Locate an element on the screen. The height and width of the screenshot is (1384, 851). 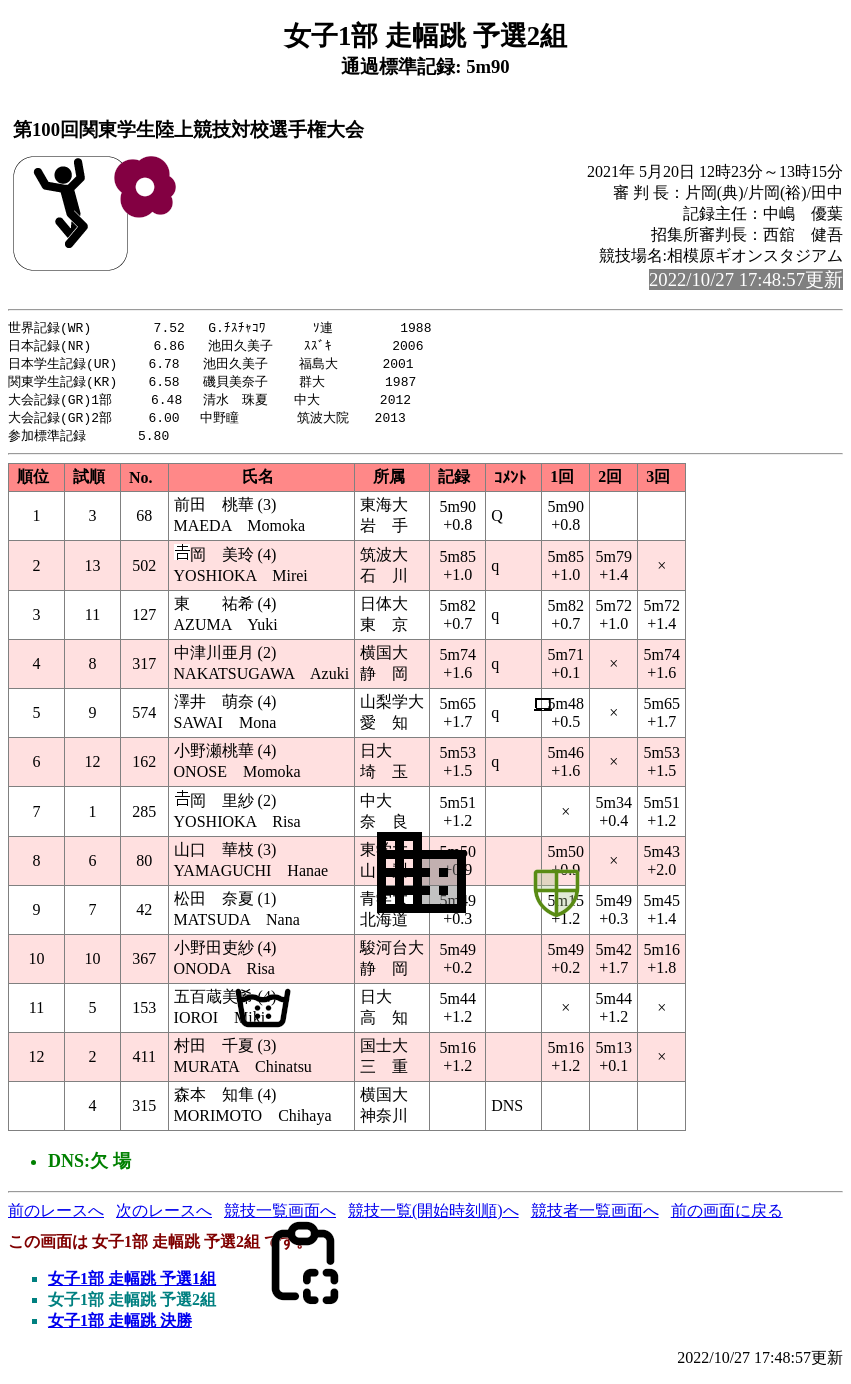
security or protection status indicator is located at coordinates (556, 890).